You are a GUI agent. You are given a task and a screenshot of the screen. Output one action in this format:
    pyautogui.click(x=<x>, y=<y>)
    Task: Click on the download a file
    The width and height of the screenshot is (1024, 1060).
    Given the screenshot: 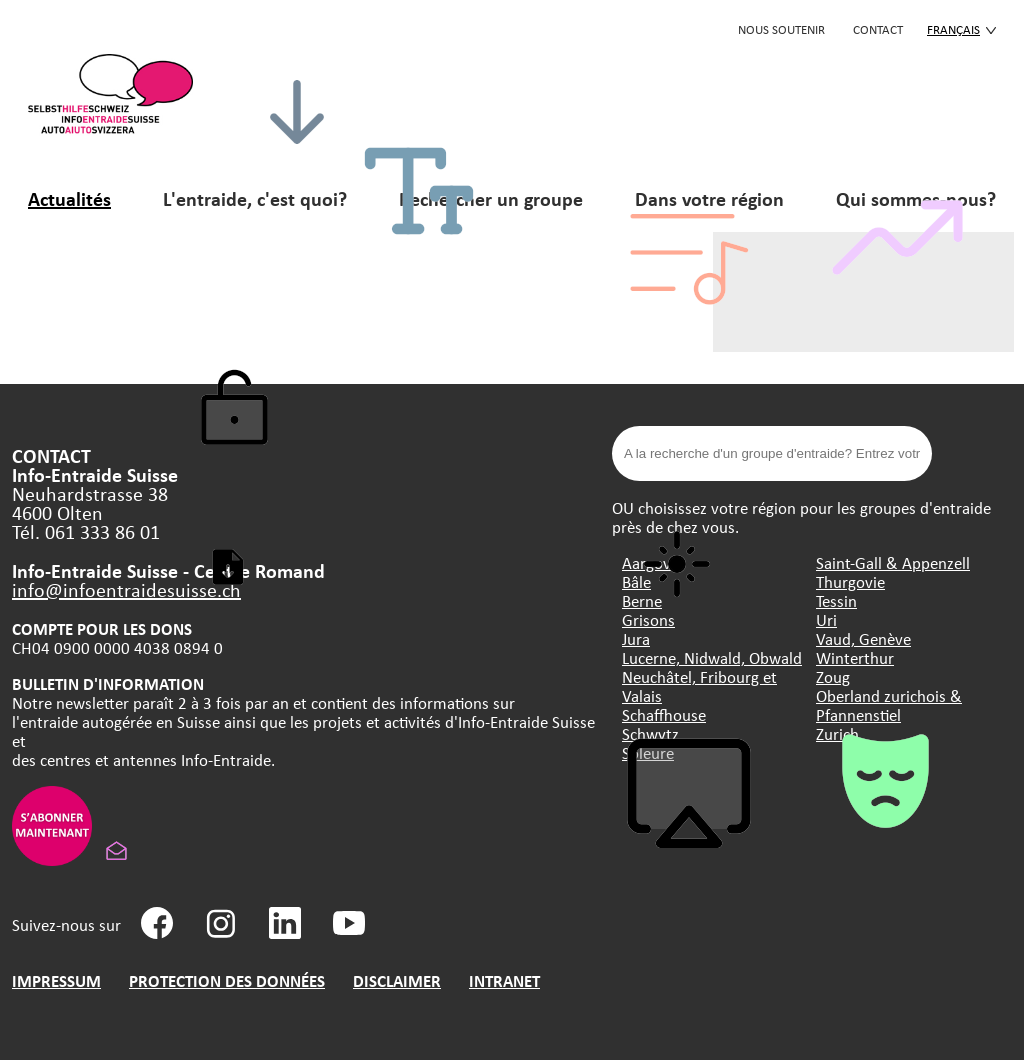 What is the action you would take?
    pyautogui.click(x=228, y=567)
    